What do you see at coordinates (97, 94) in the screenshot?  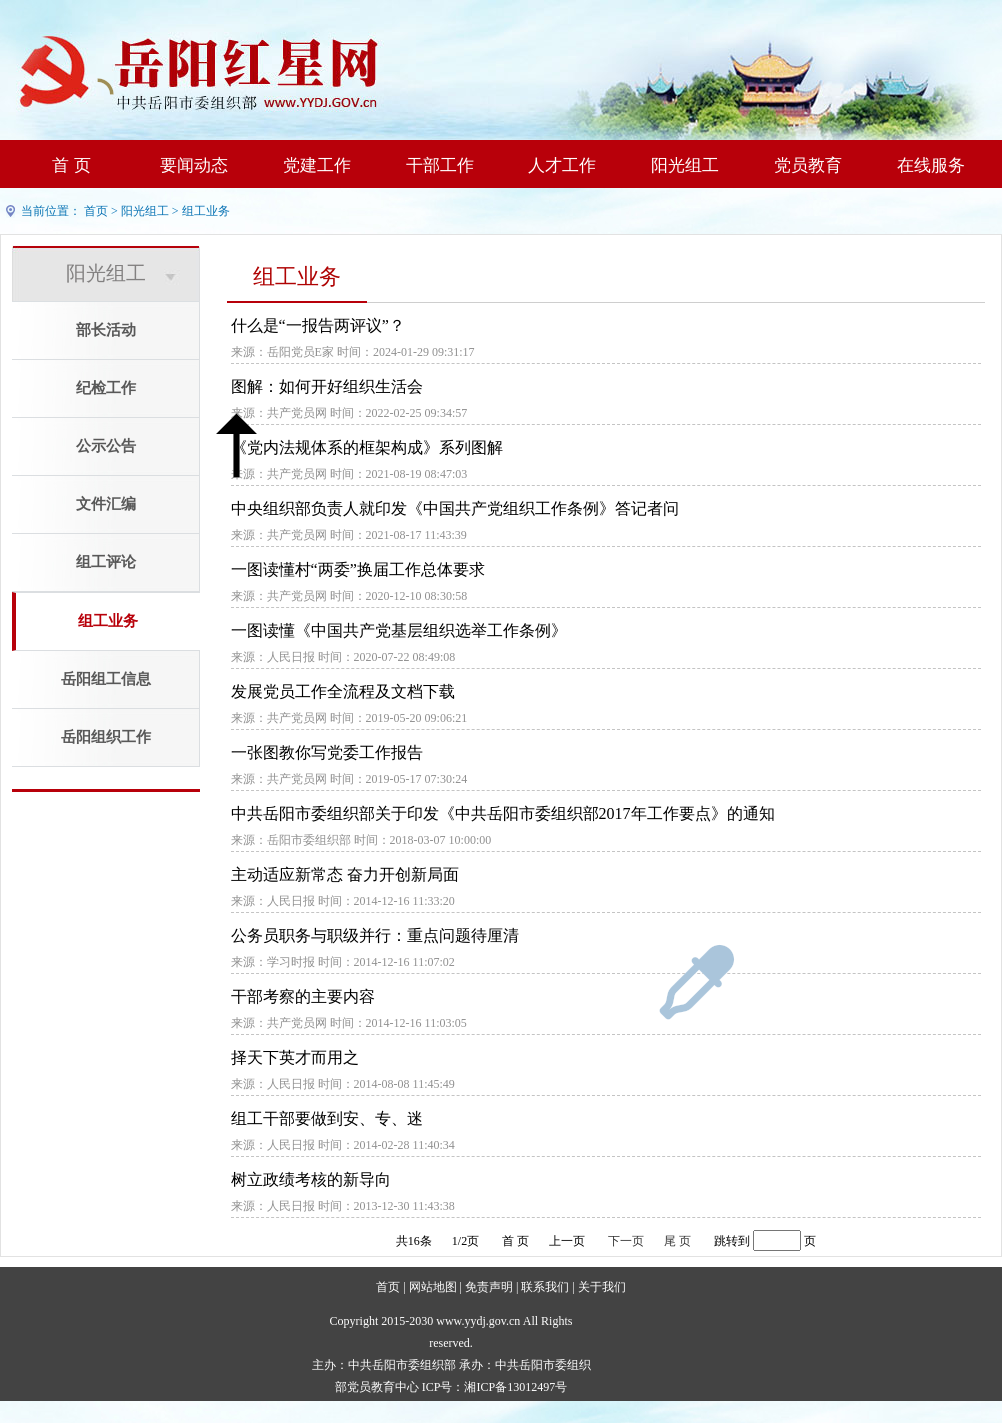 I see `indicates content is loading` at bounding box center [97, 94].